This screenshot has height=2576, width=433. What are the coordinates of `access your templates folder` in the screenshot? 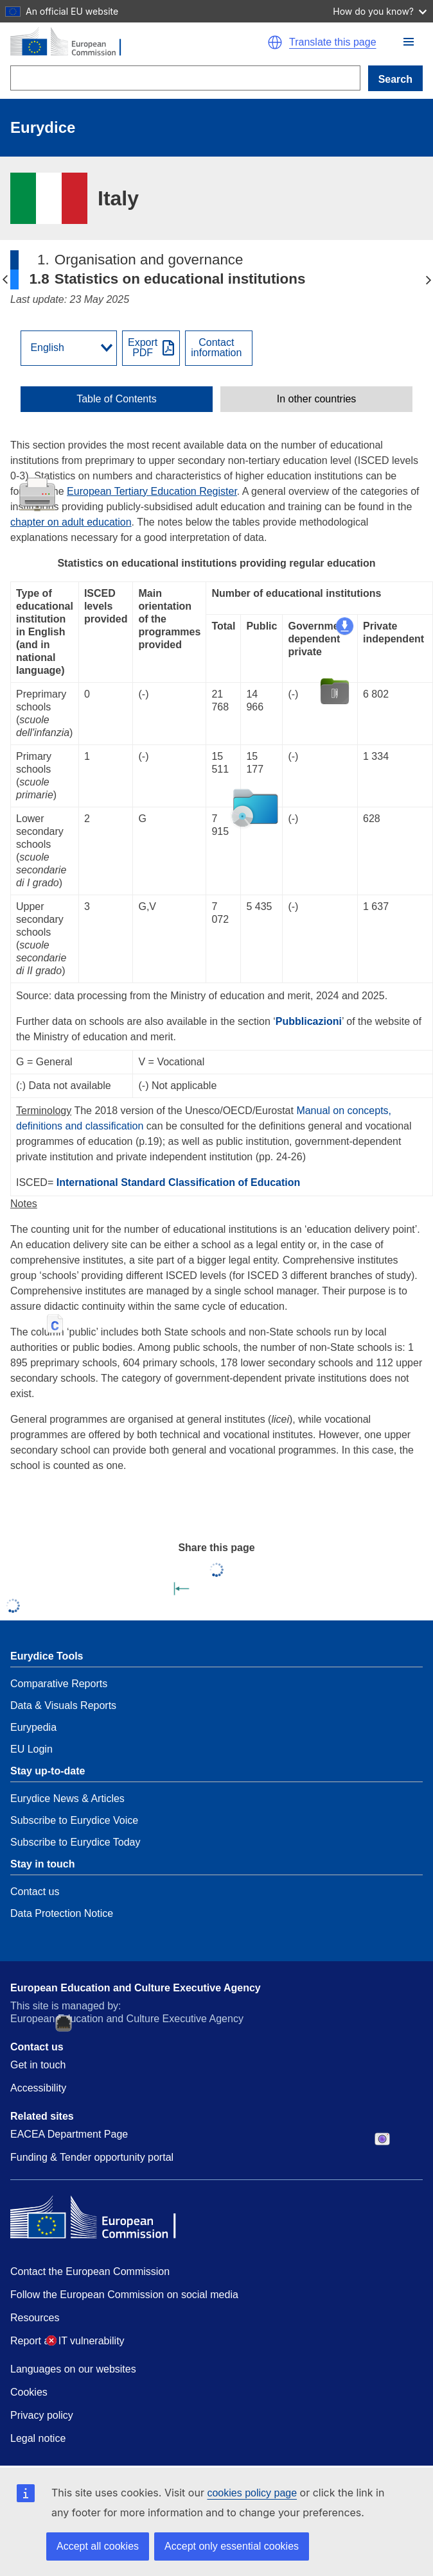 It's located at (335, 691).